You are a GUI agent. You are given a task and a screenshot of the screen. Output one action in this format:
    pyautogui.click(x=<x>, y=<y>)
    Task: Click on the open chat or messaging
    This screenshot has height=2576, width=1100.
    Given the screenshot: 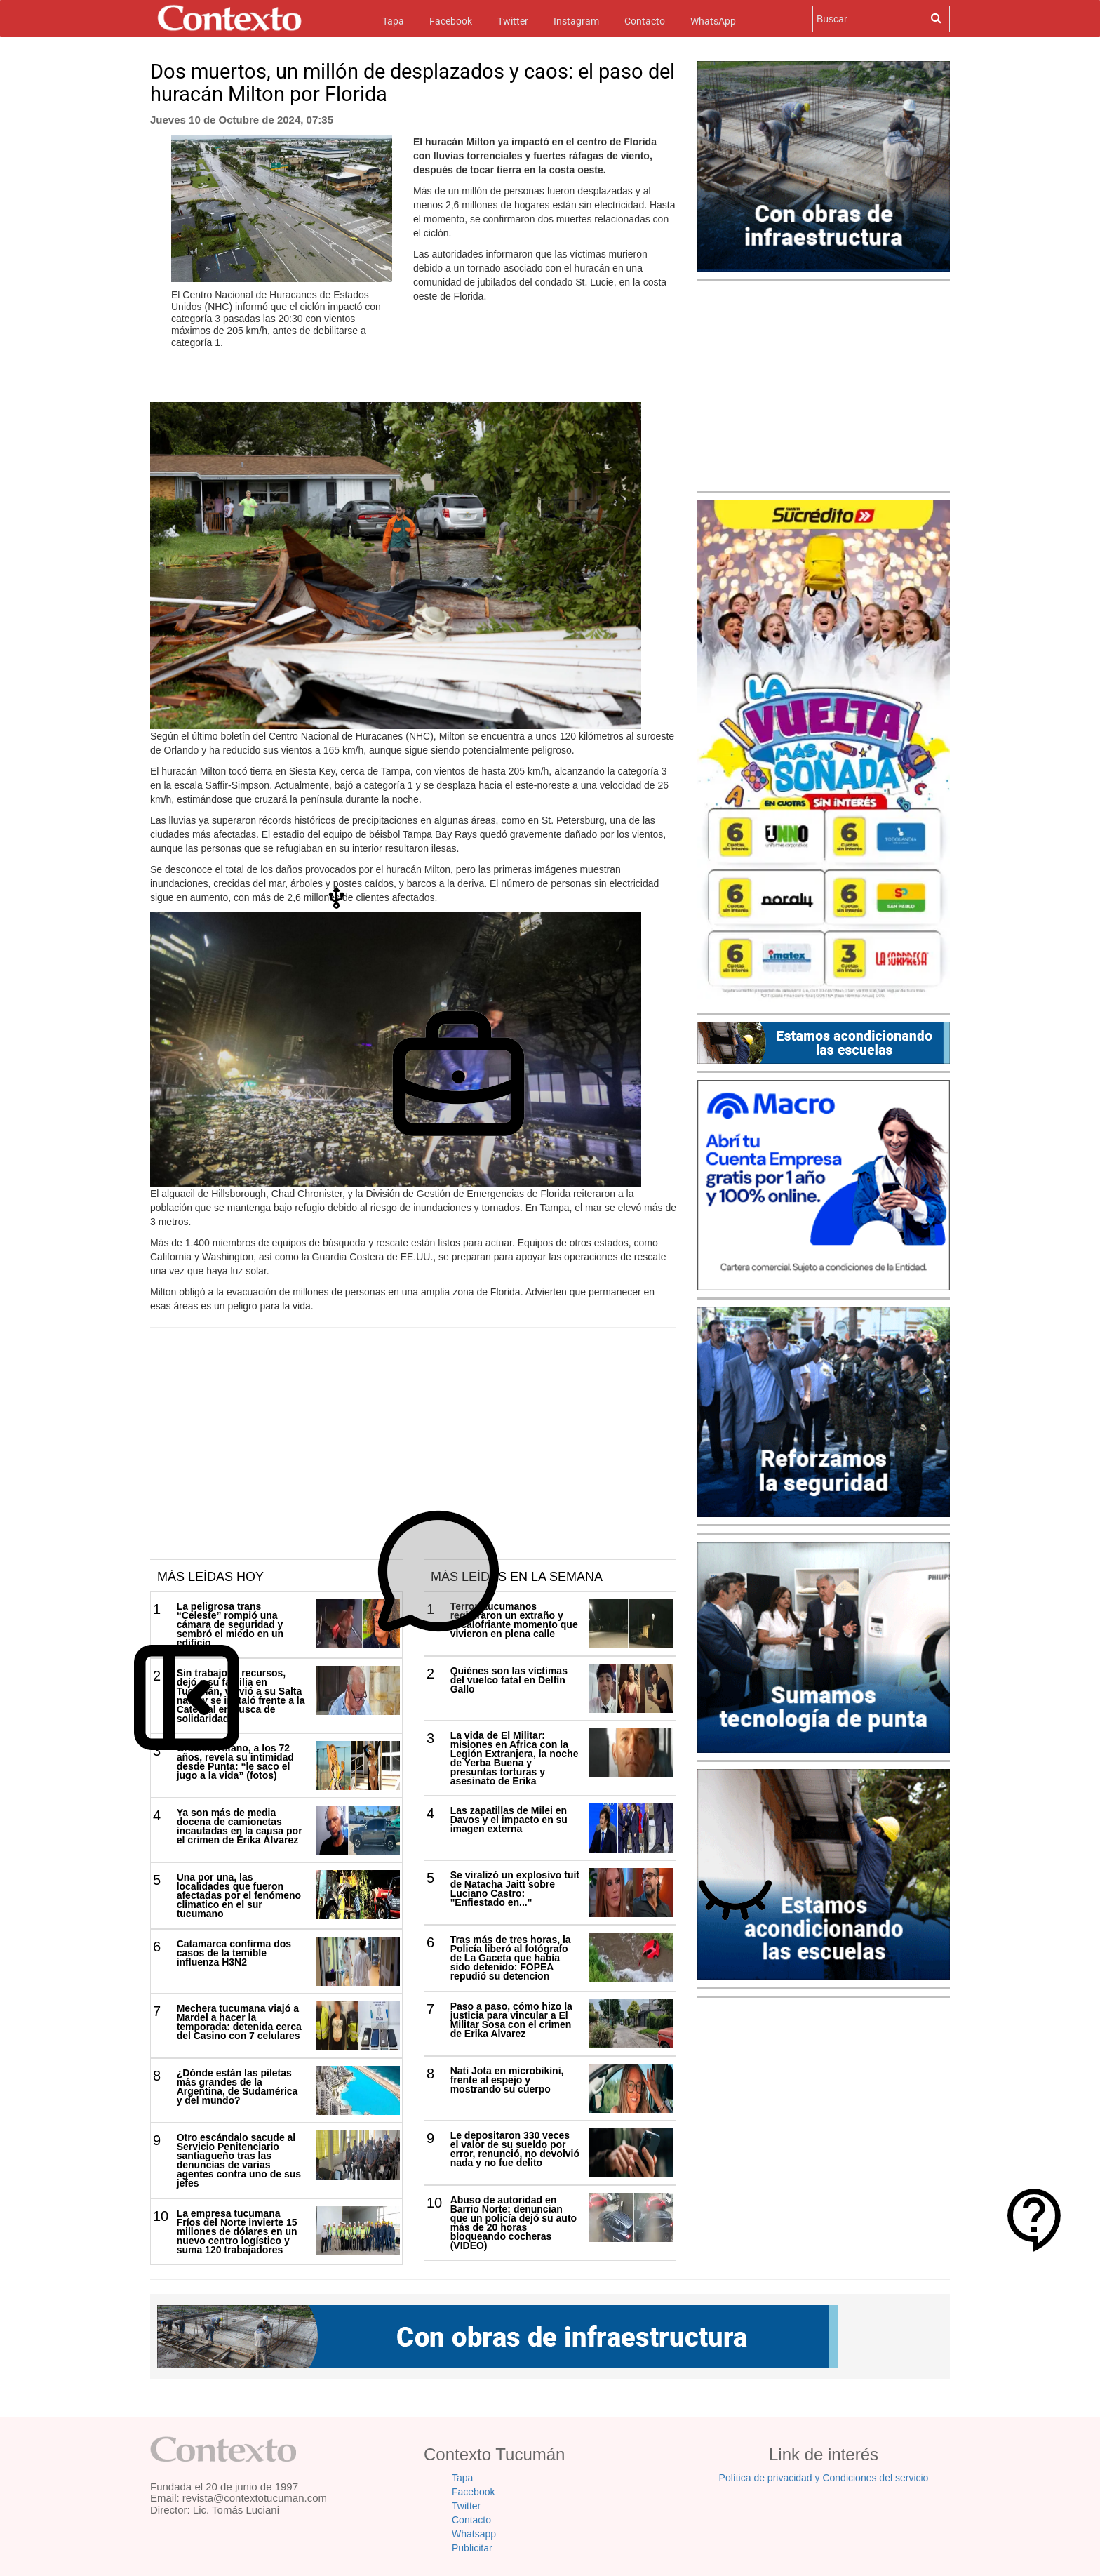 What is the action you would take?
    pyautogui.click(x=438, y=1571)
    